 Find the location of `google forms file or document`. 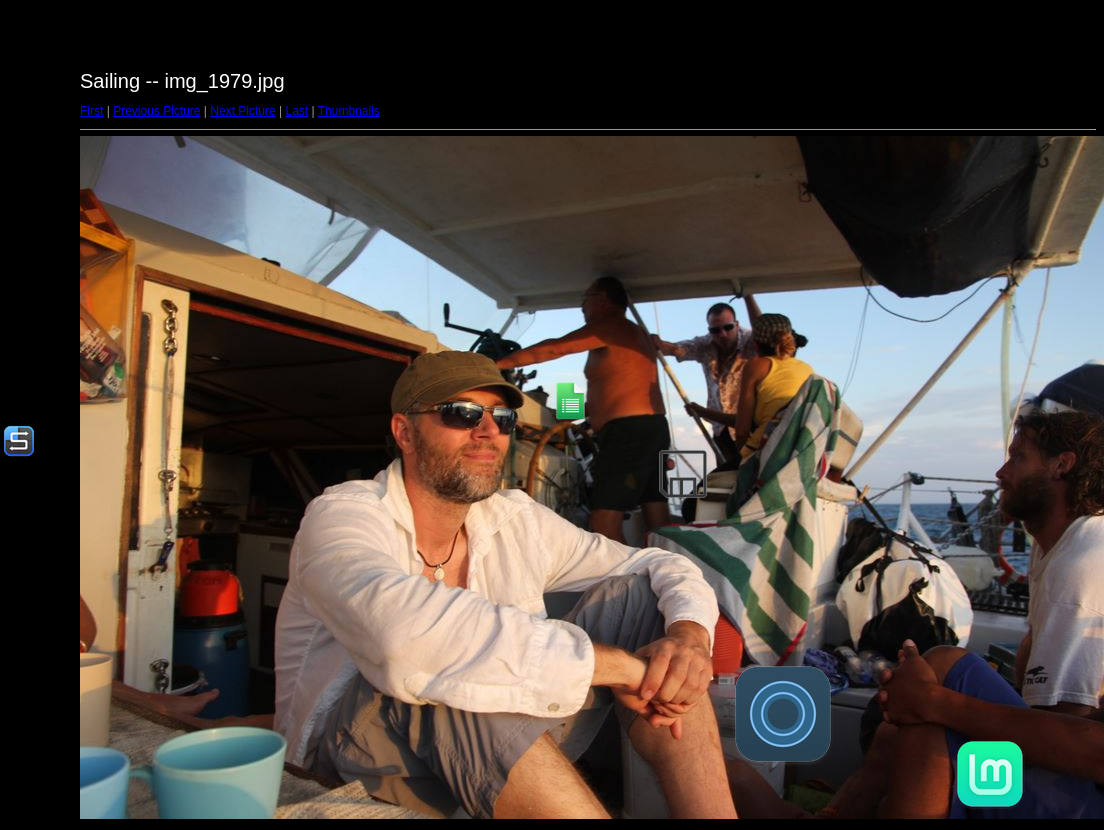

google forms file or document is located at coordinates (570, 401).